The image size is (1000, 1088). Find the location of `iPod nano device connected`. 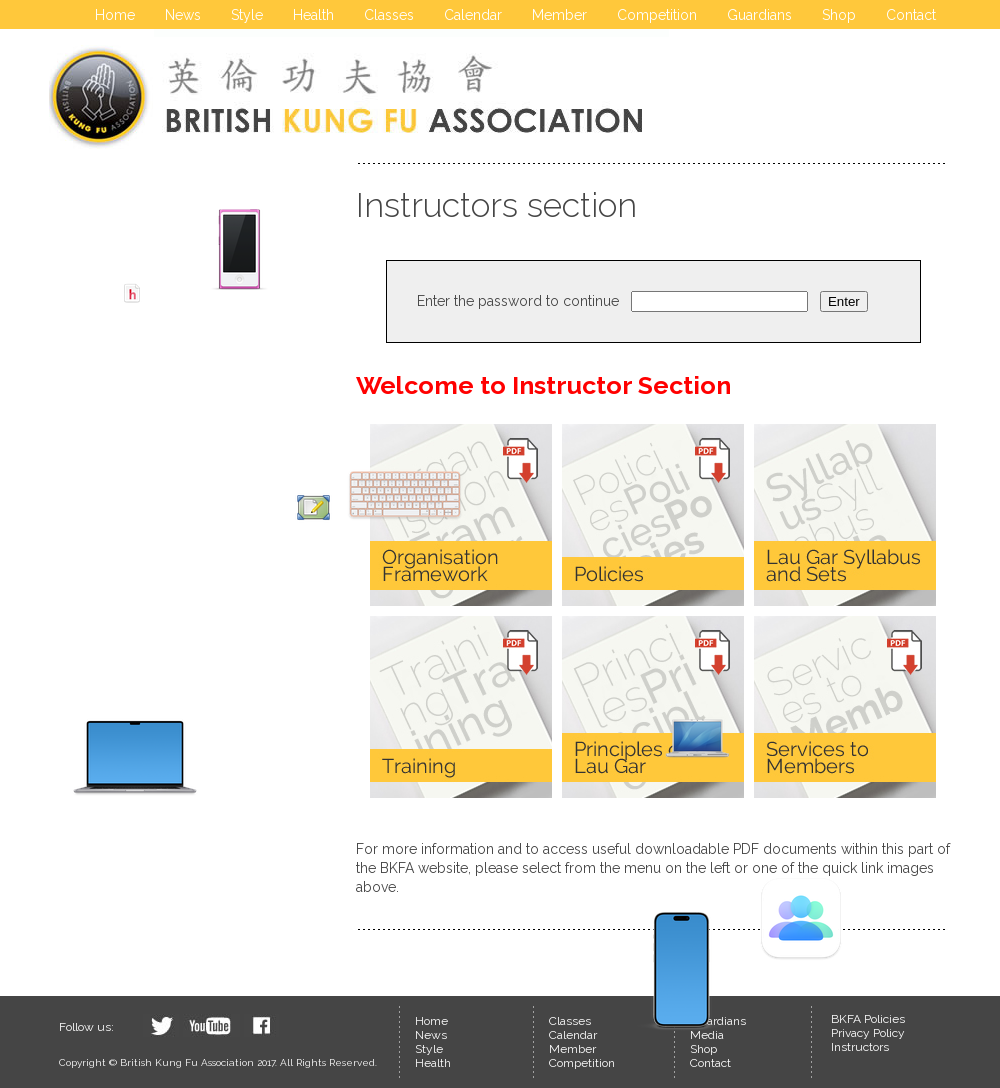

iPod nano device connected is located at coordinates (239, 249).